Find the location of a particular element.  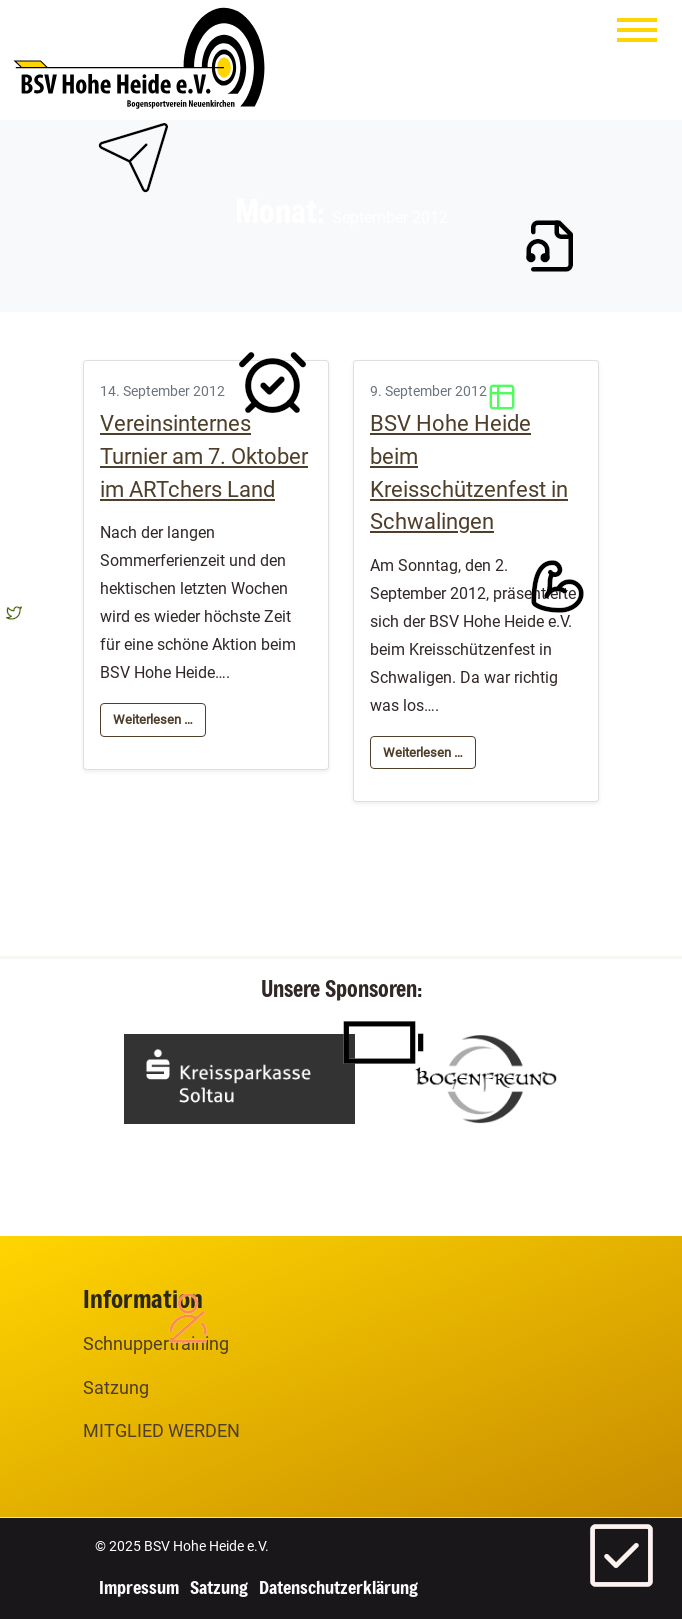

indicates strength or power feature is located at coordinates (557, 586).